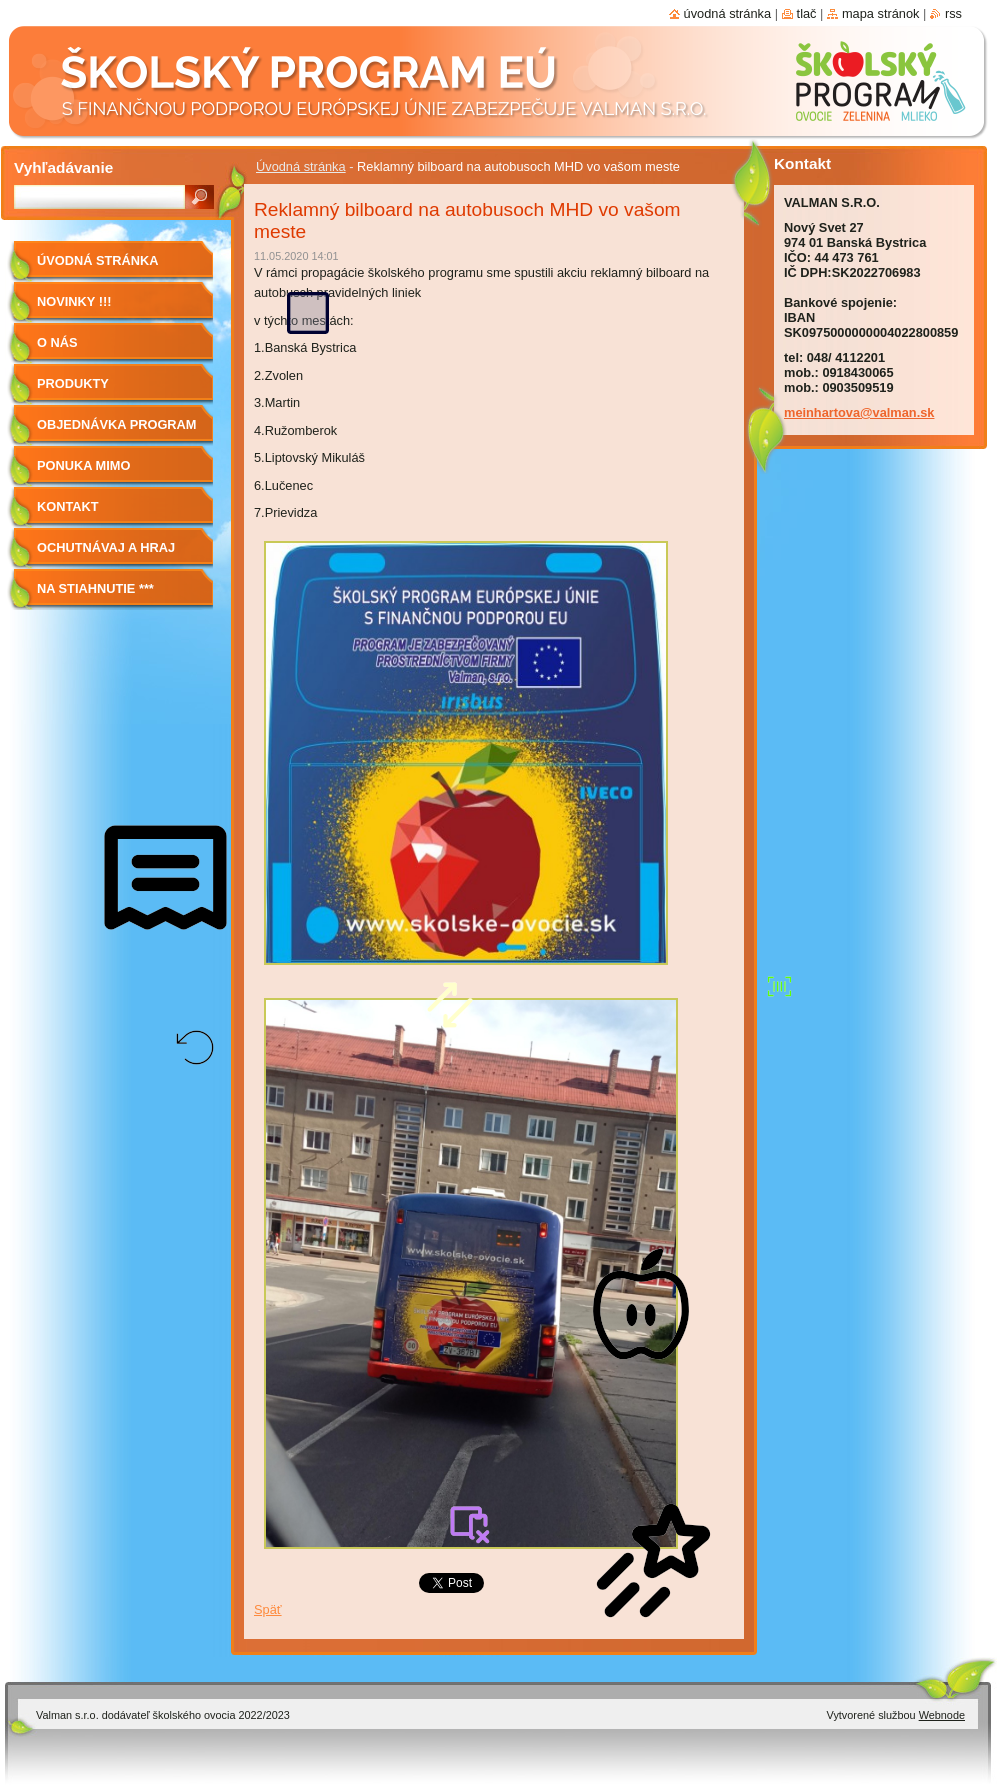  I want to click on resize element diagonally, so click(450, 1005).